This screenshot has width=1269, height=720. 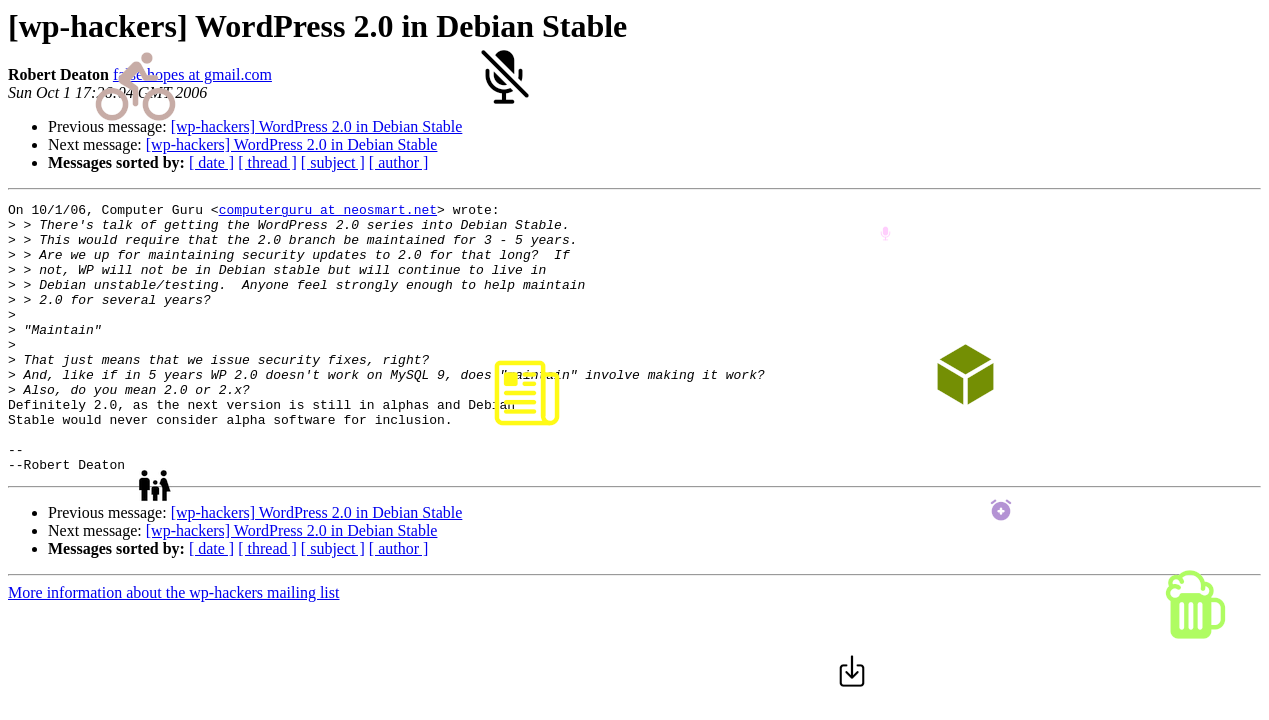 What do you see at coordinates (885, 233) in the screenshot?
I see `tap to start voice input` at bounding box center [885, 233].